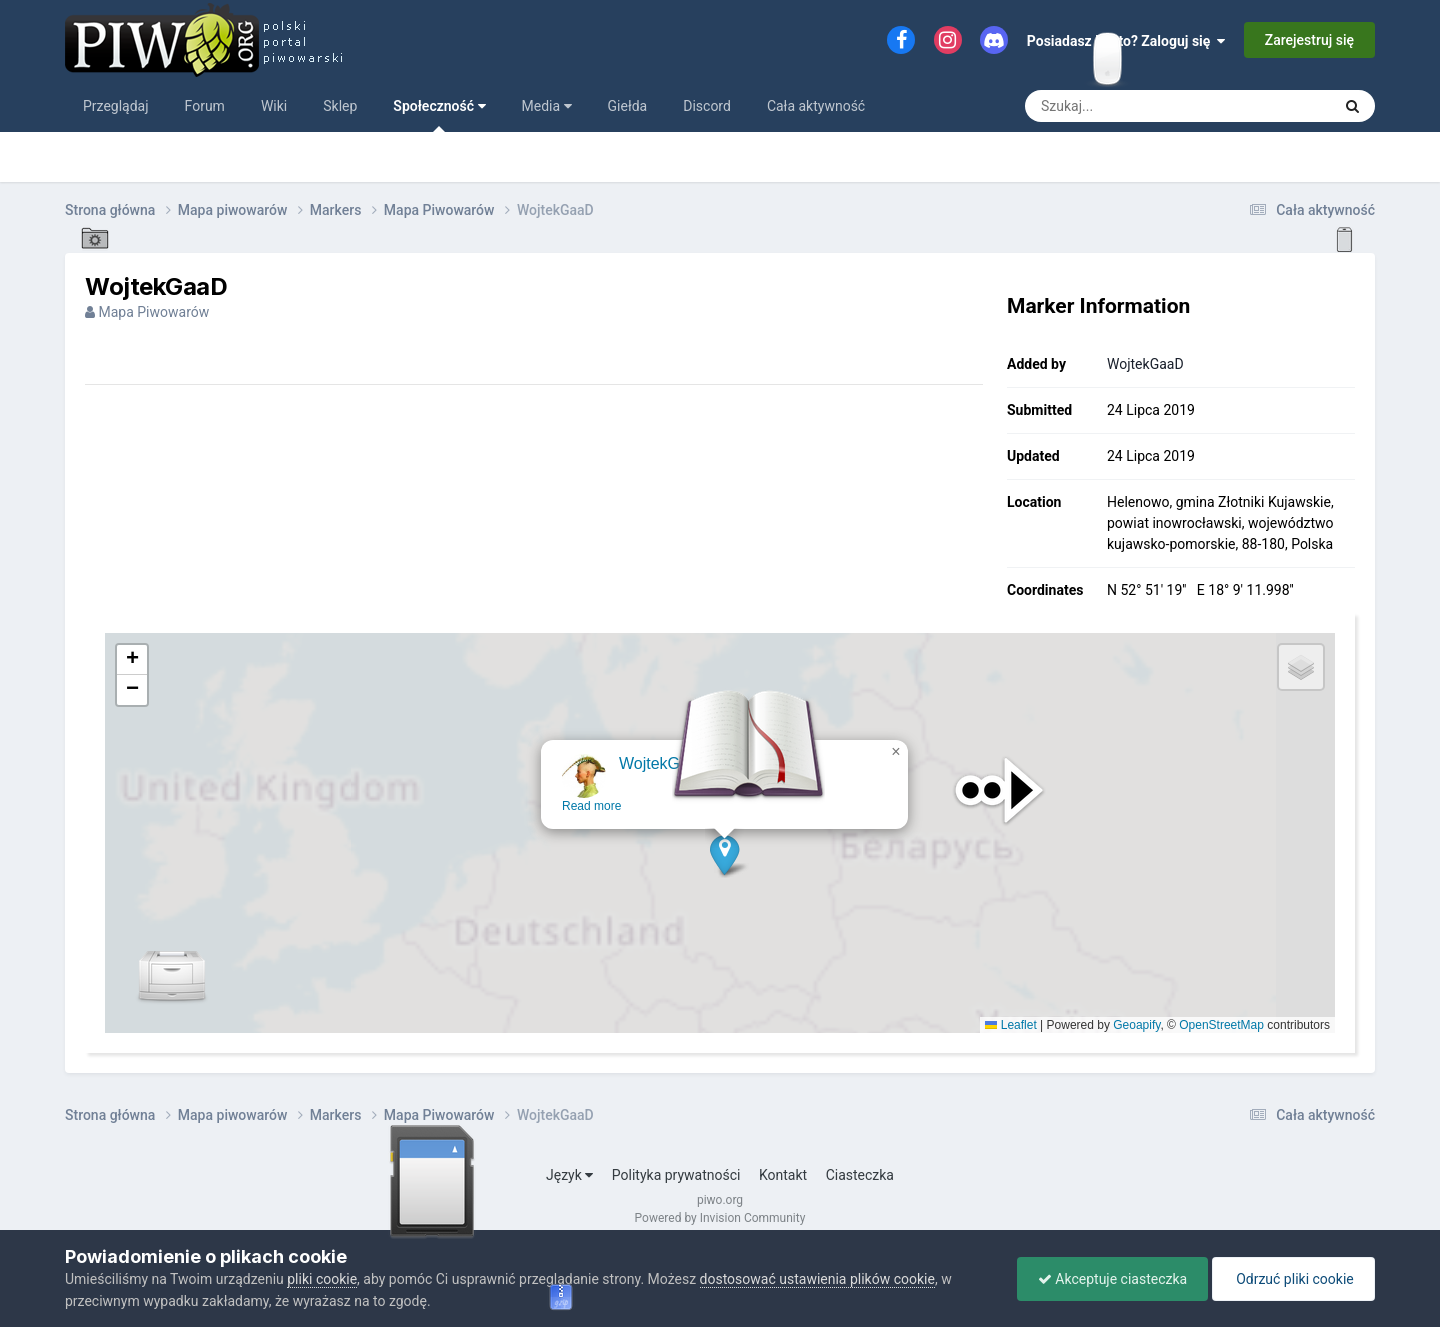  I want to click on access smart folder with automated mail rules, so click(95, 238).